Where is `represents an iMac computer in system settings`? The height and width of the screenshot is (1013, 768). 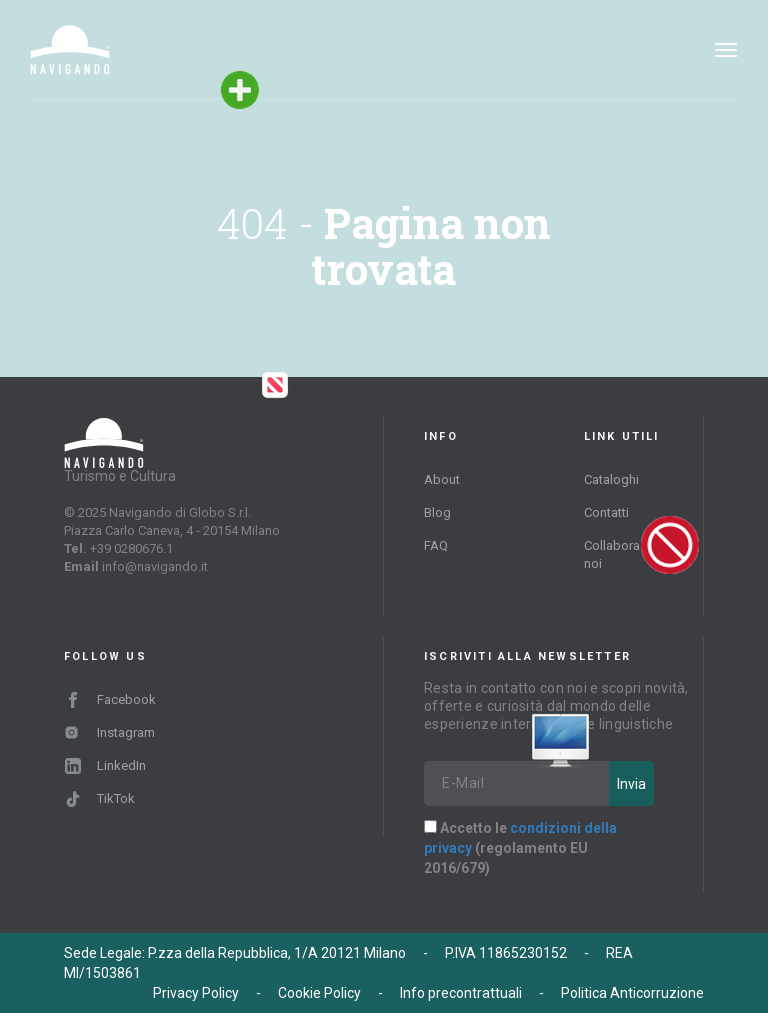
represents an iMac computer in system settings is located at coordinates (560, 740).